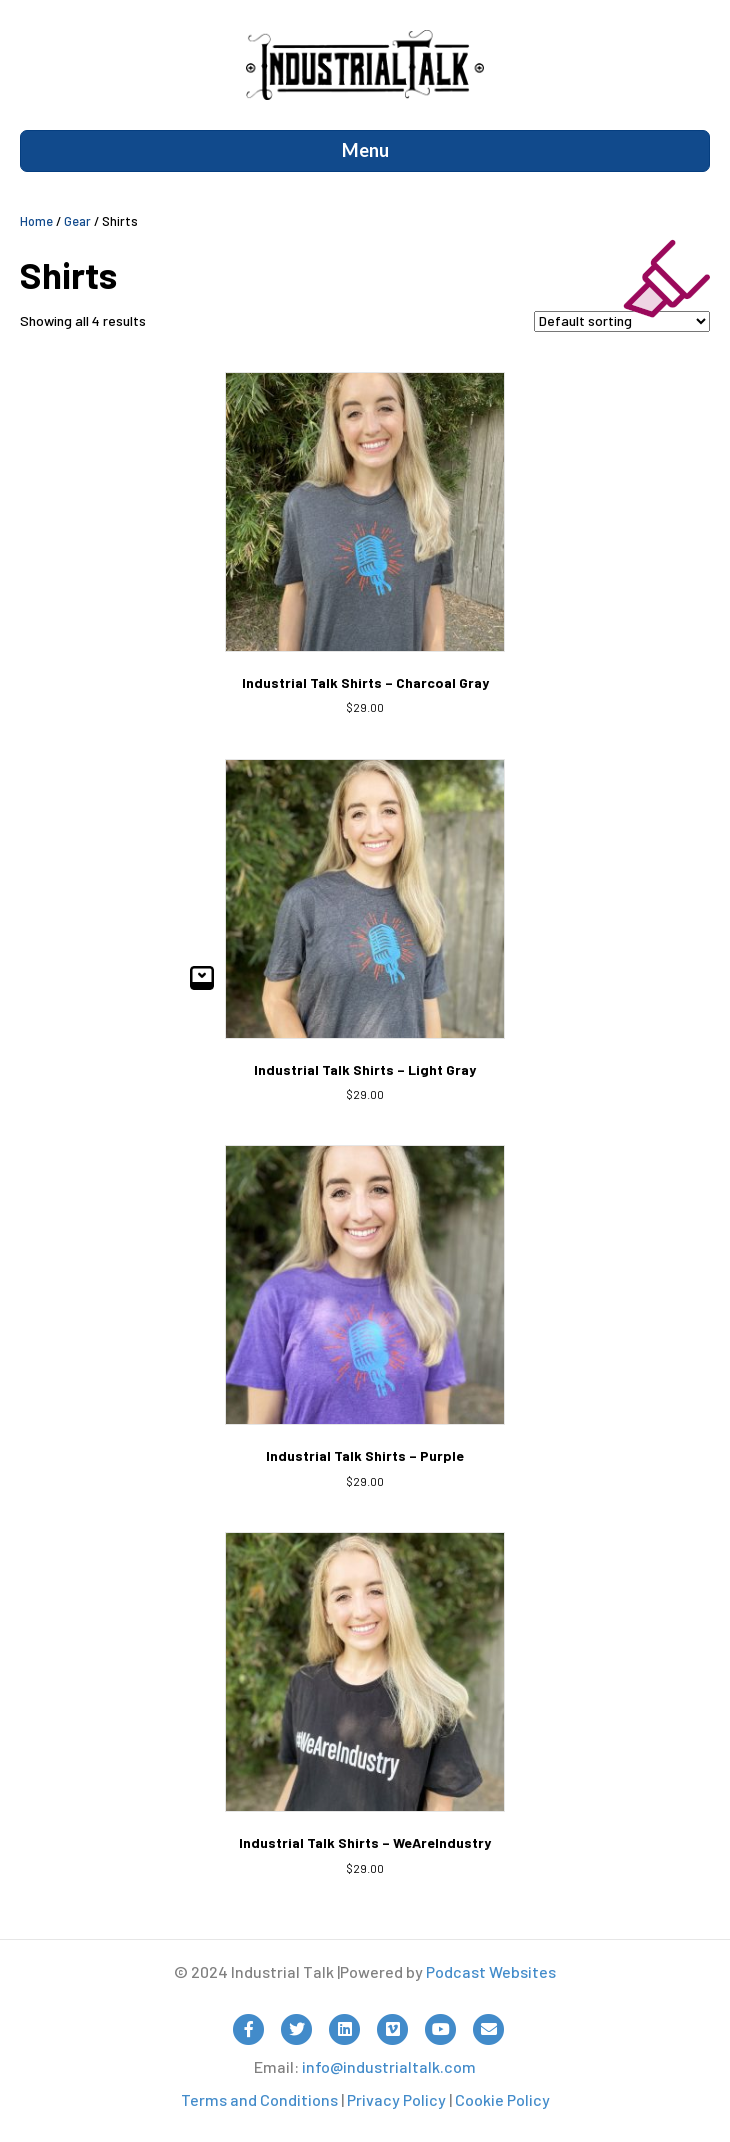  What do you see at coordinates (202, 978) in the screenshot?
I see `collapse the bottom navigation bar` at bounding box center [202, 978].